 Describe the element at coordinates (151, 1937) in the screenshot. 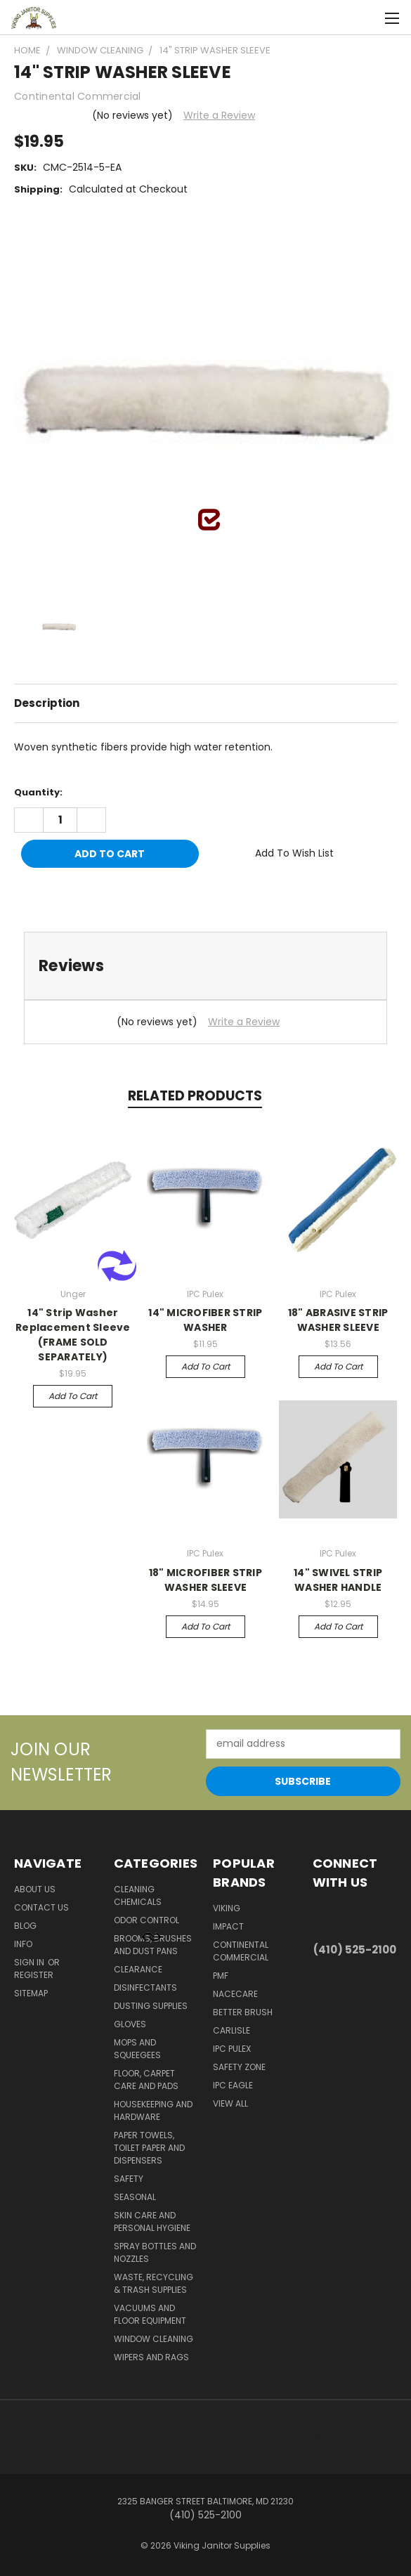

I see `open the Nederlandse Spoorwegen (NS) Dutch railways app` at that location.